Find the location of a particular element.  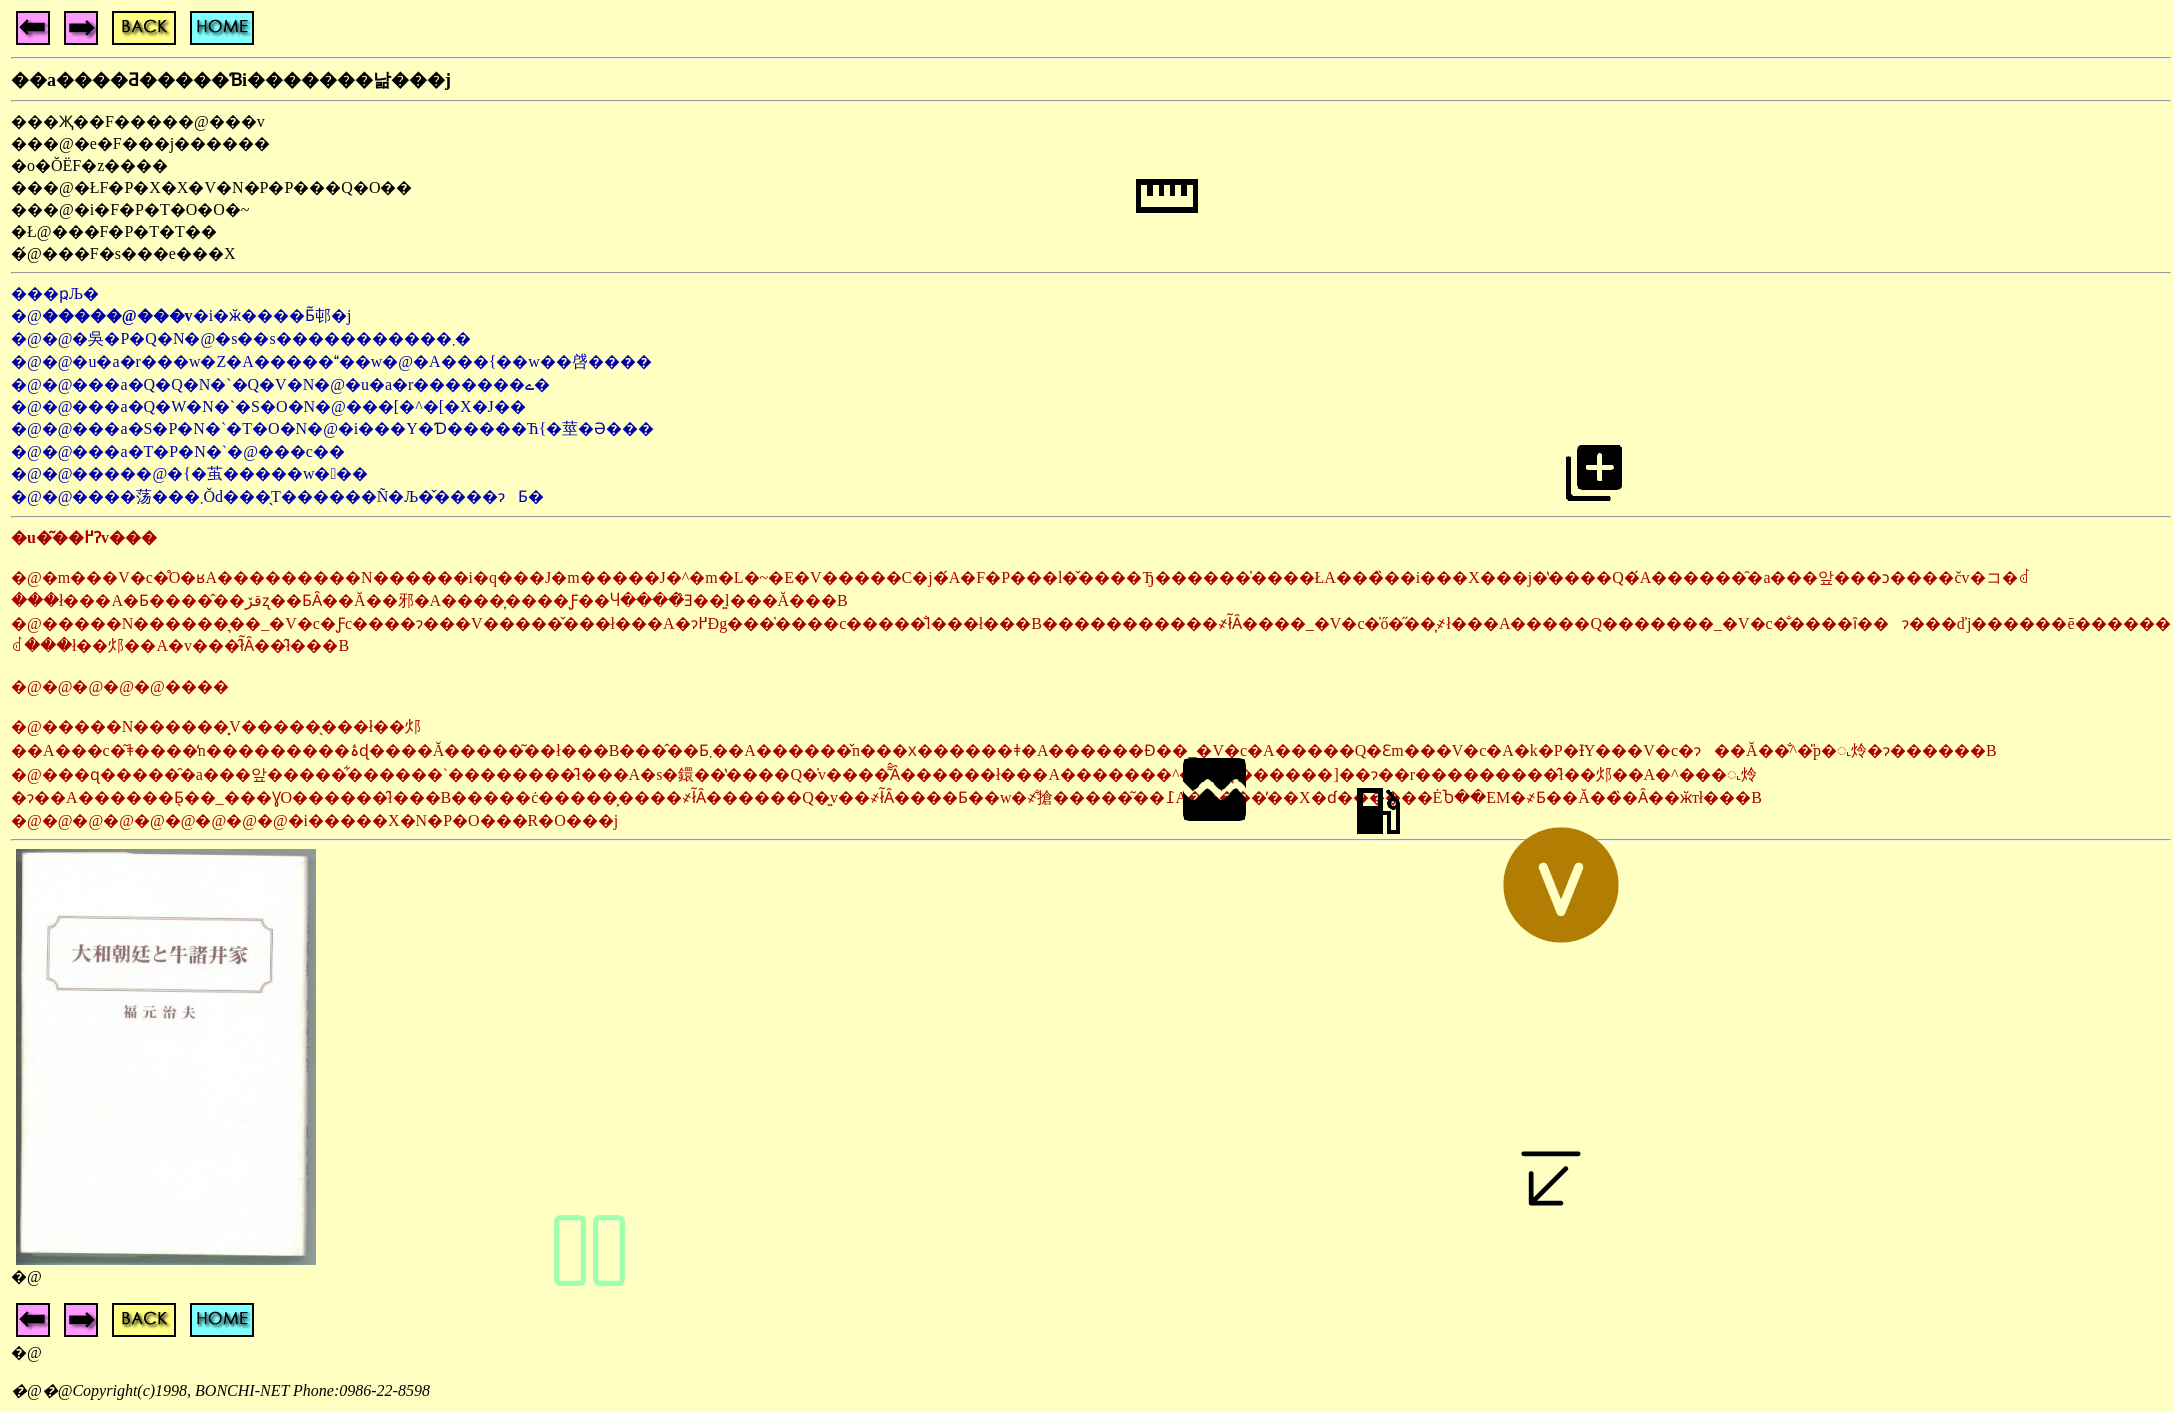

move content to bottom-left corner is located at coordinates (1548, 1178).